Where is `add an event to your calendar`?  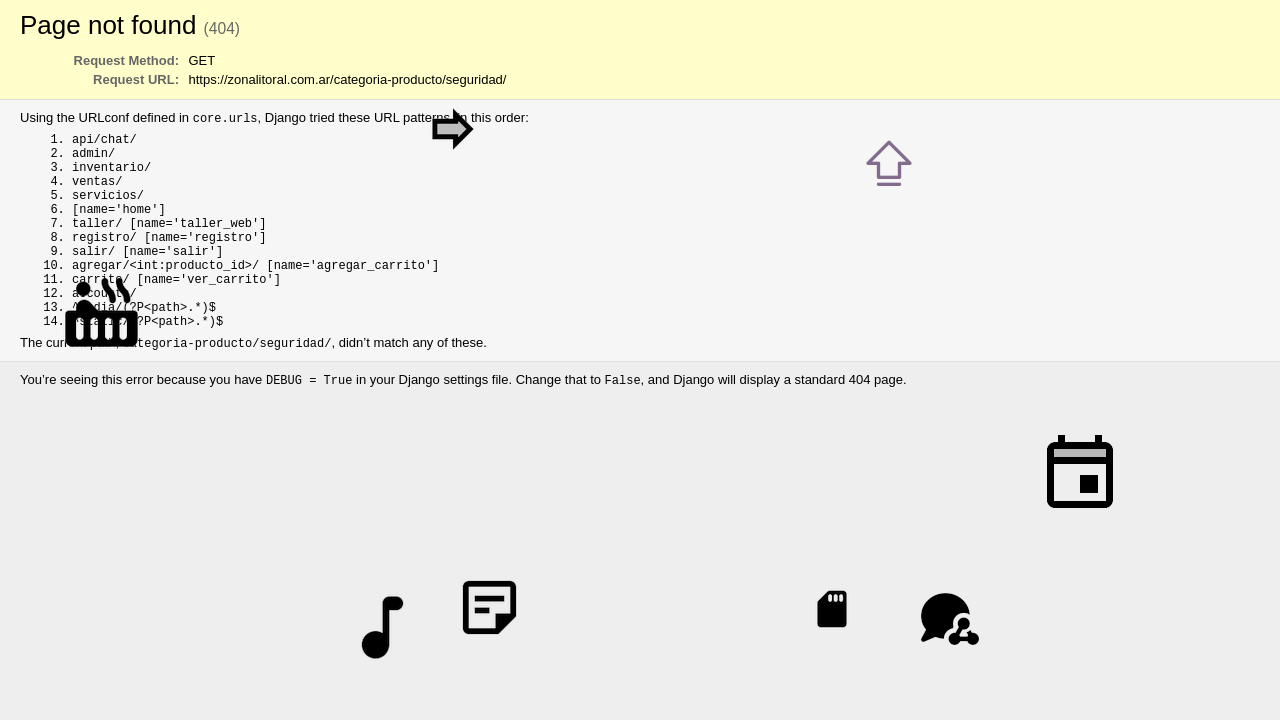 add an event to your calendar is located at coordinates (1080, 475).